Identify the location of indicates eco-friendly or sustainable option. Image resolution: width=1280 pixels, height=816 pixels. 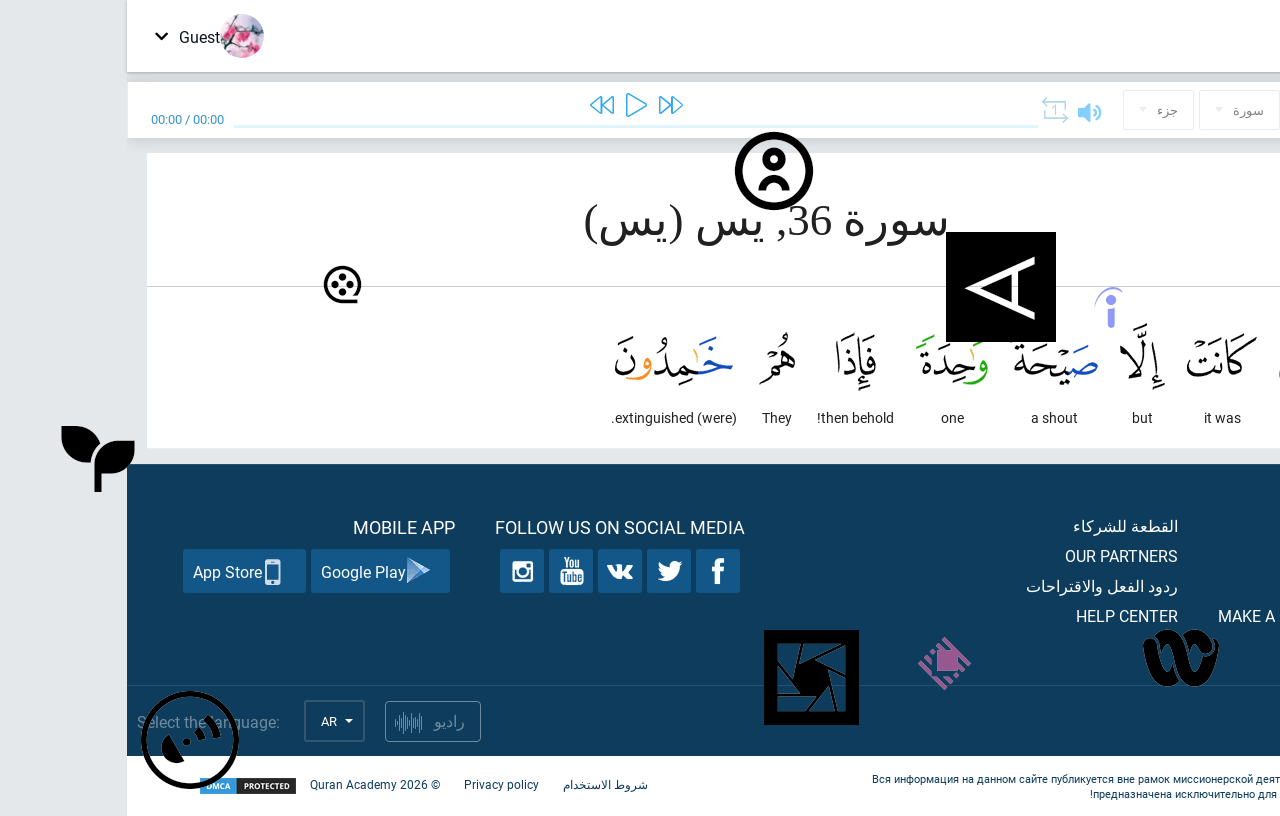
(98, 459).